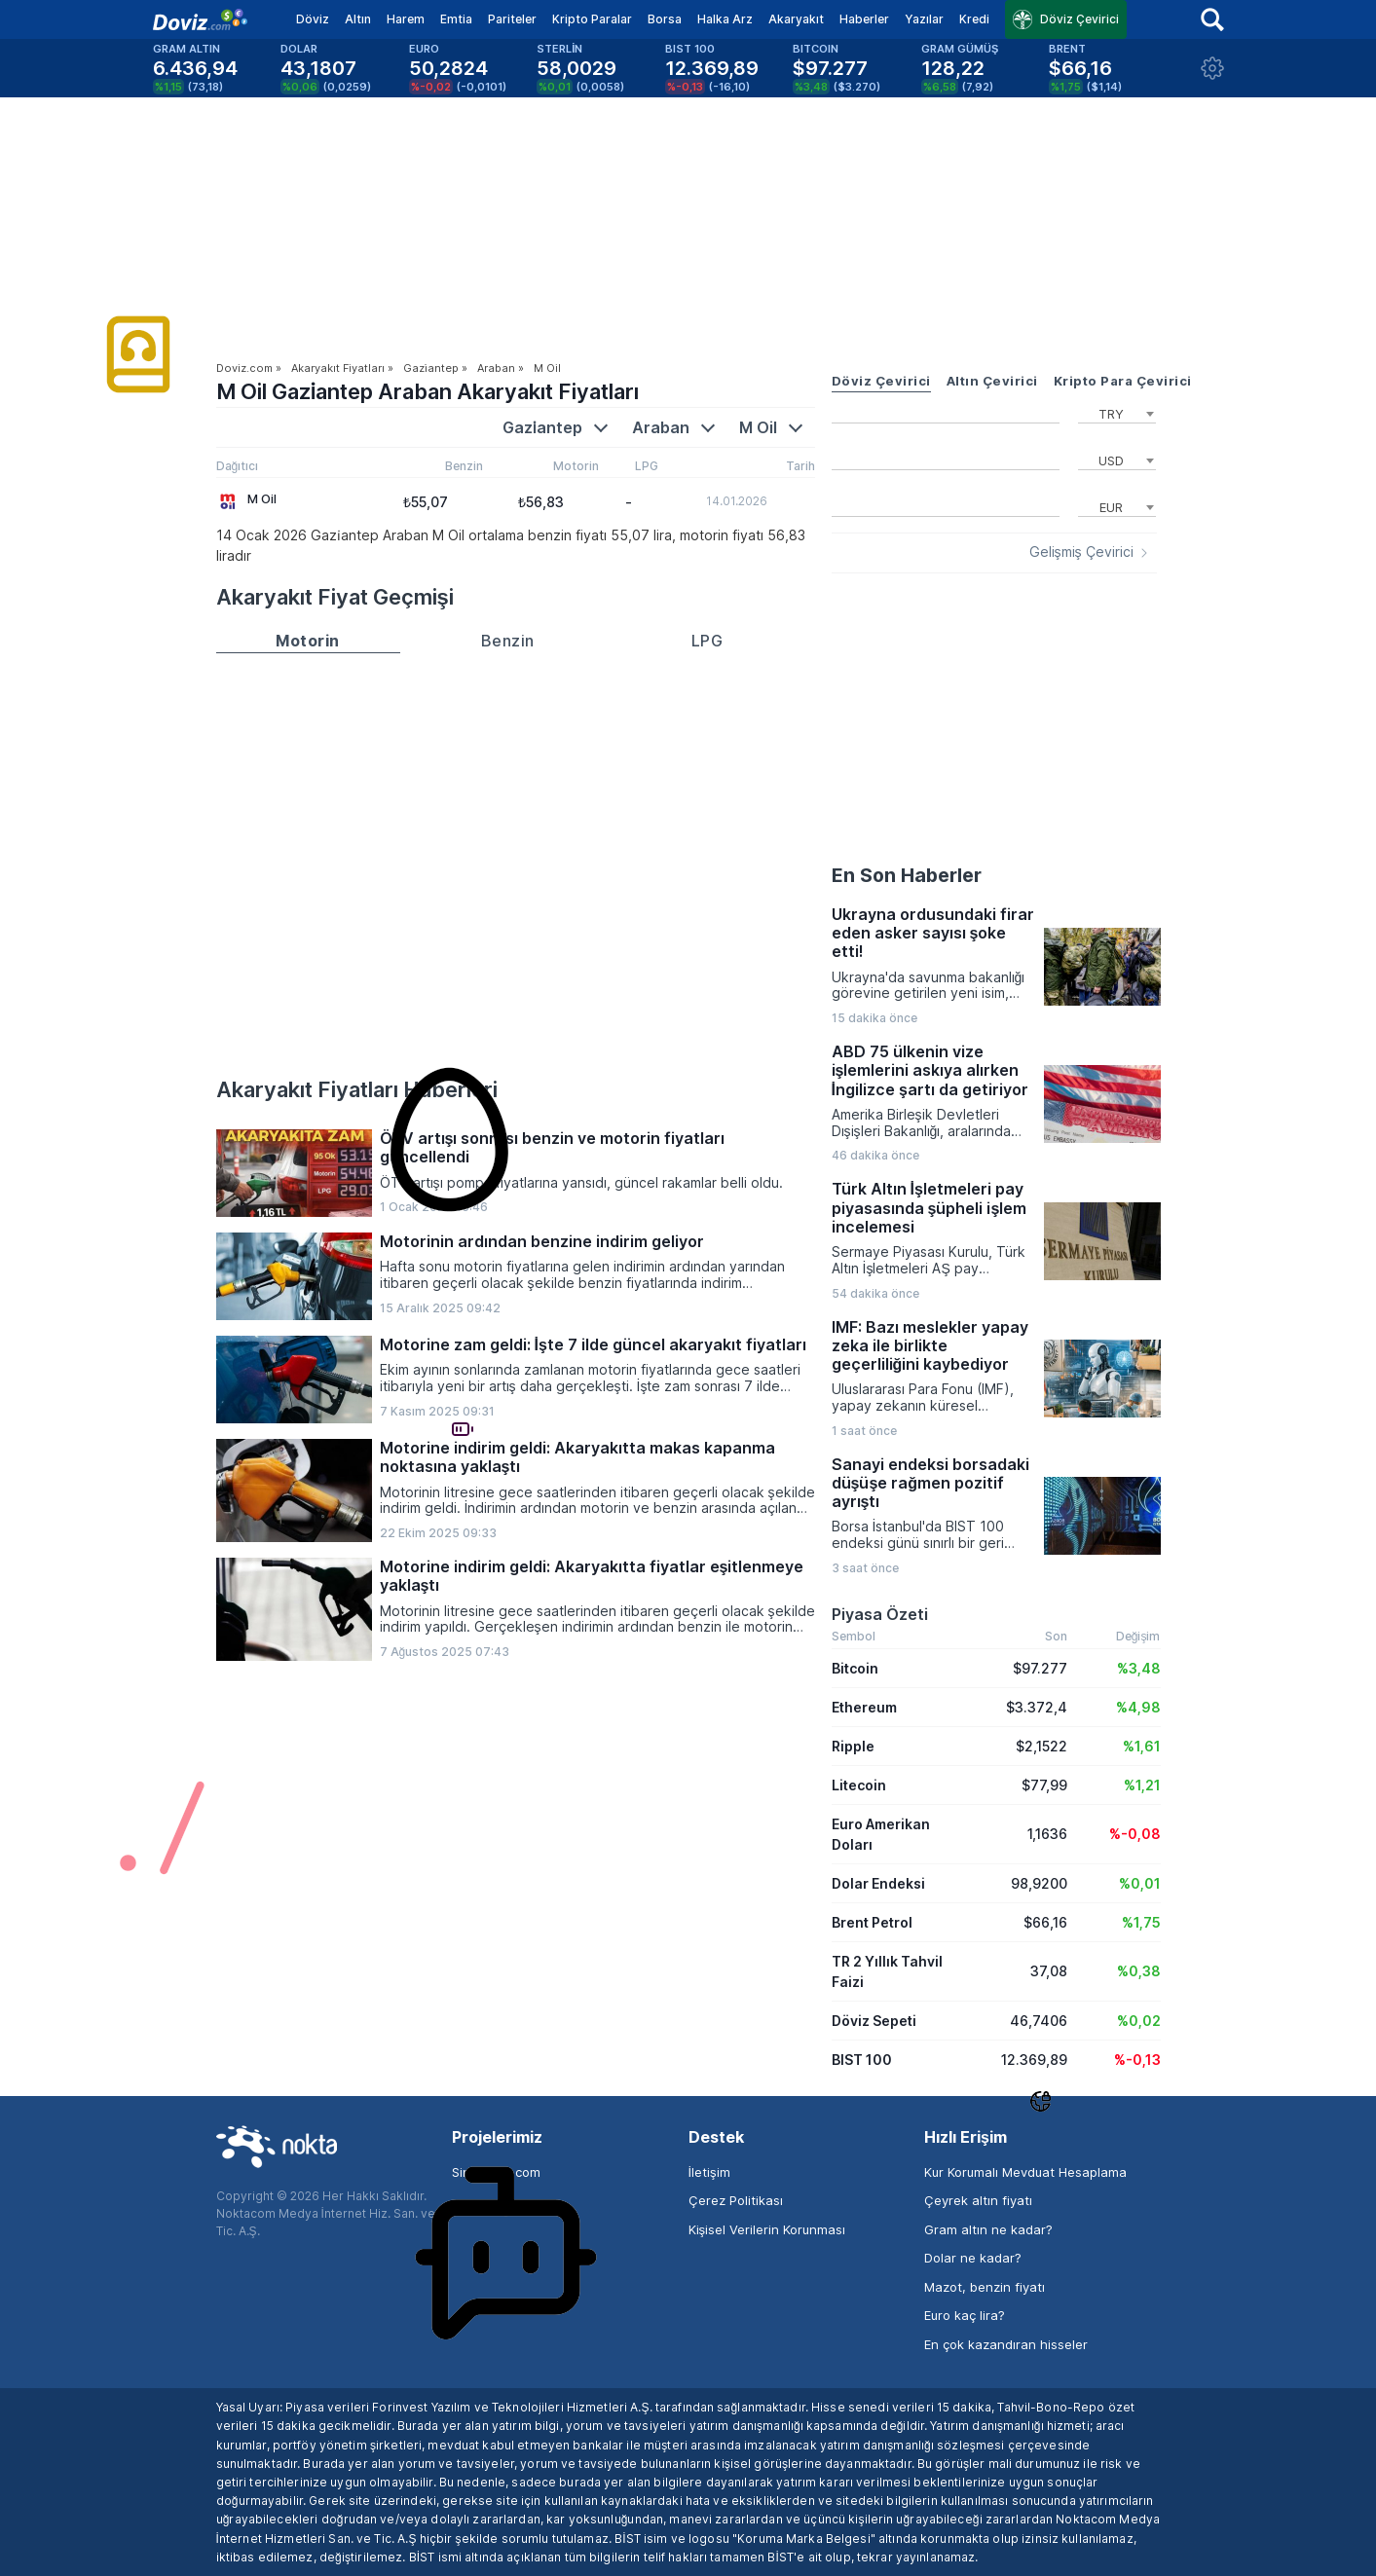  I want to click on indicates breakfast or food-related content, so click(449, 1139).